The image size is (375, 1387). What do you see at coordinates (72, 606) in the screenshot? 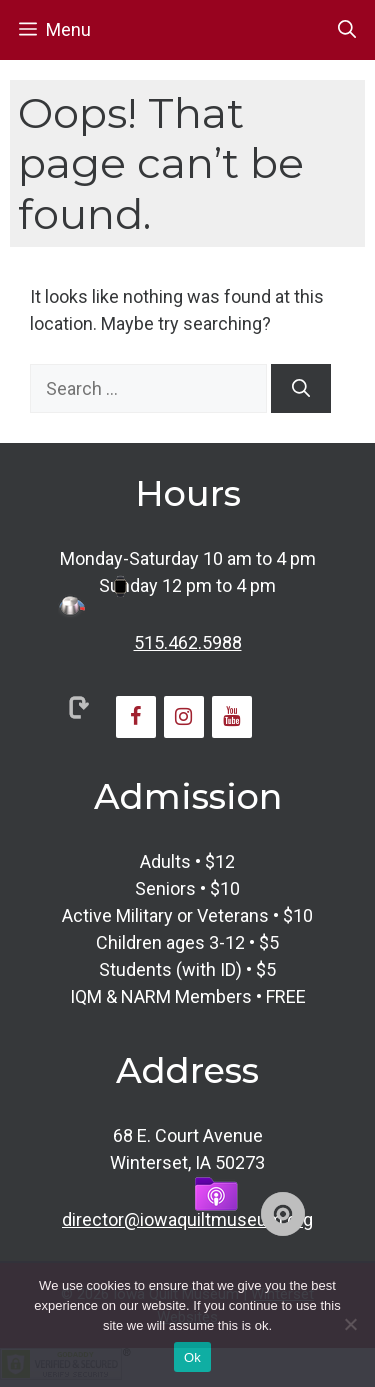
I see `adjust system audio volume` at bounding box center [72, 606].